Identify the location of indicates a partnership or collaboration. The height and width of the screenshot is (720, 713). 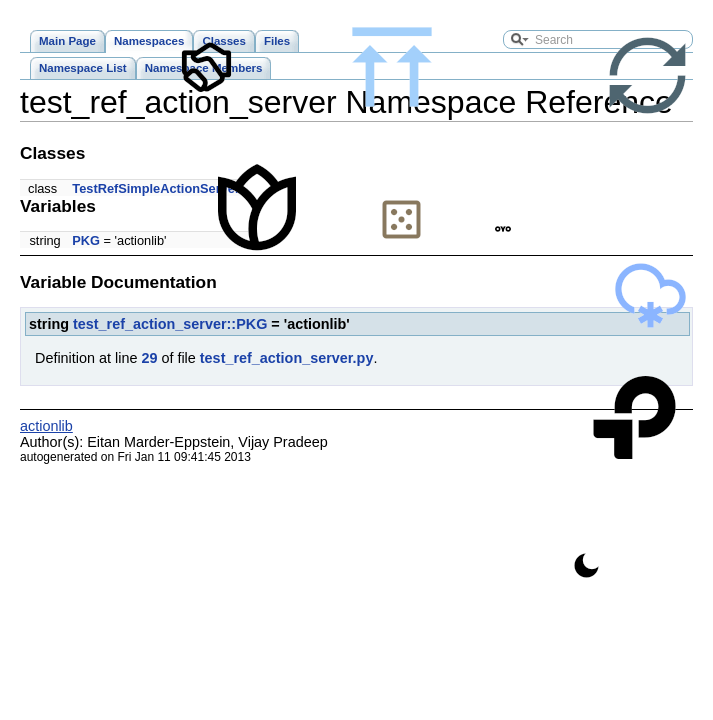
(206, 67).